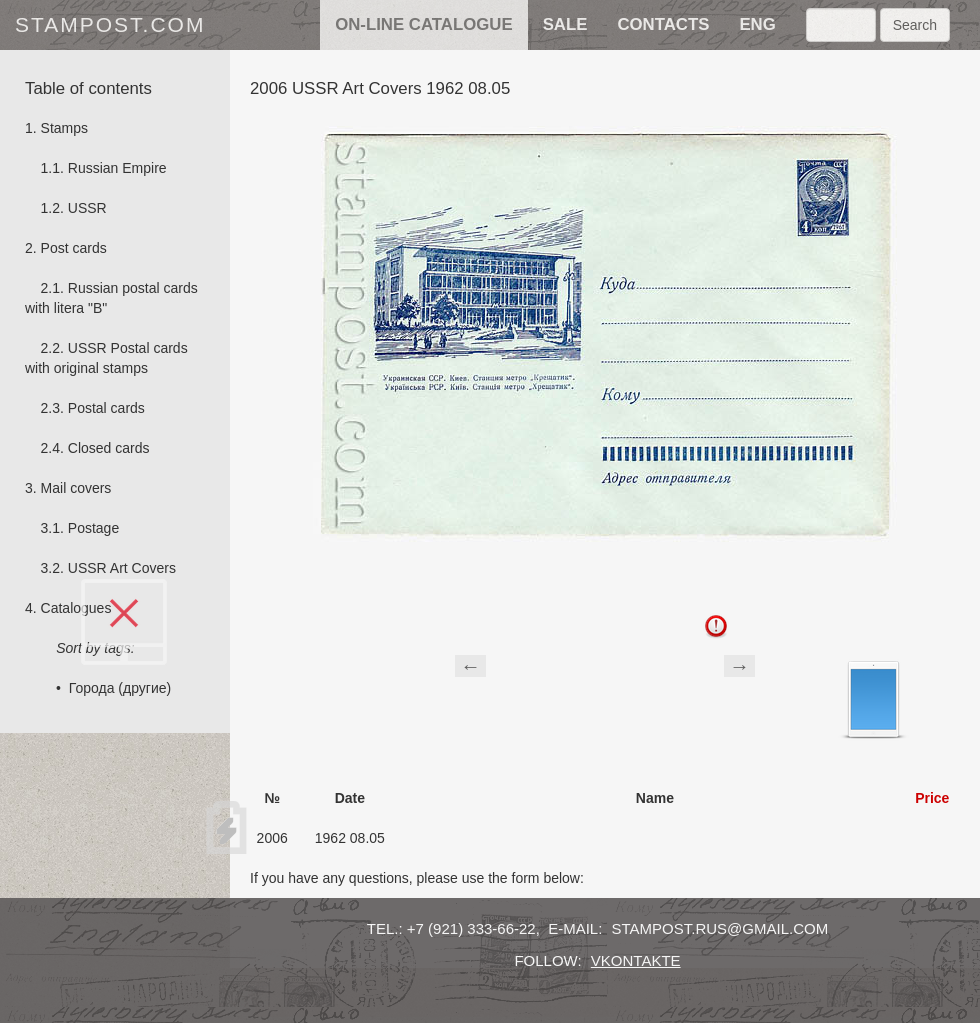 The image size is (980, 1023). I want to click on touchpad is disabled or unavailable, so click(124, 622).